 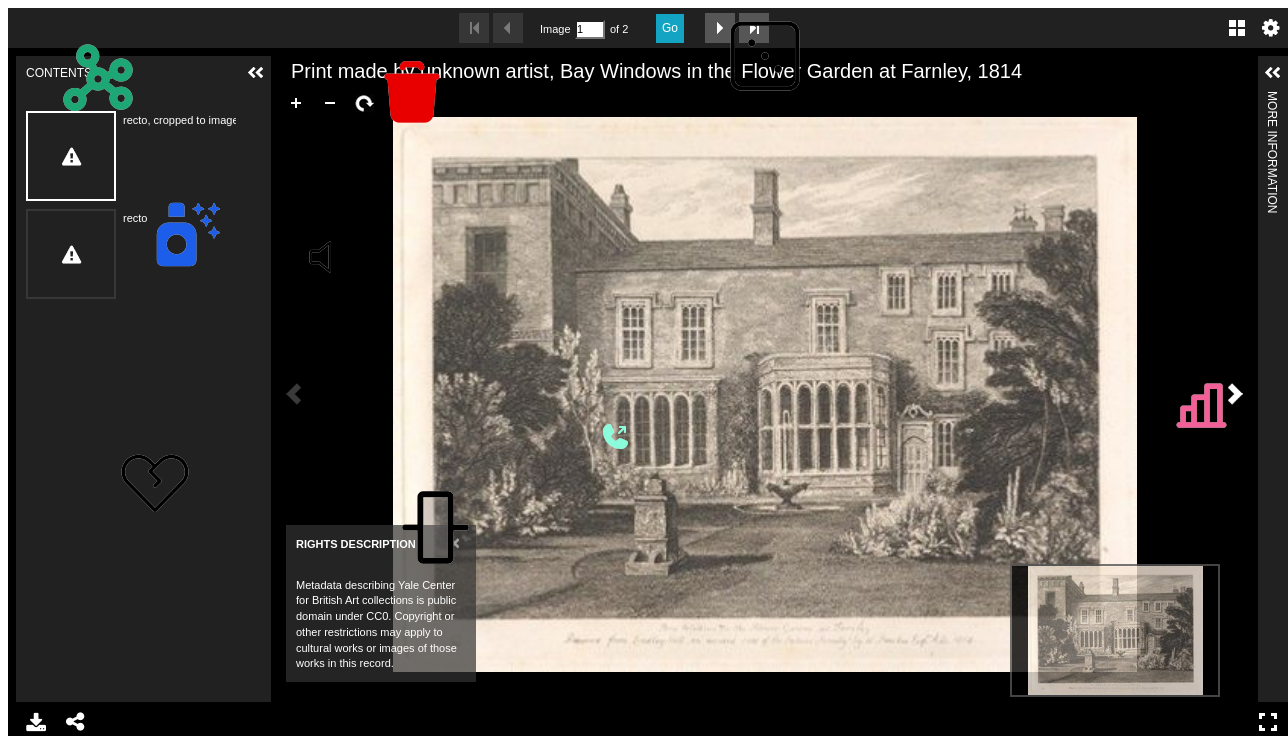 I want to click on speaker with no audio output, so click(x=325, y=257).